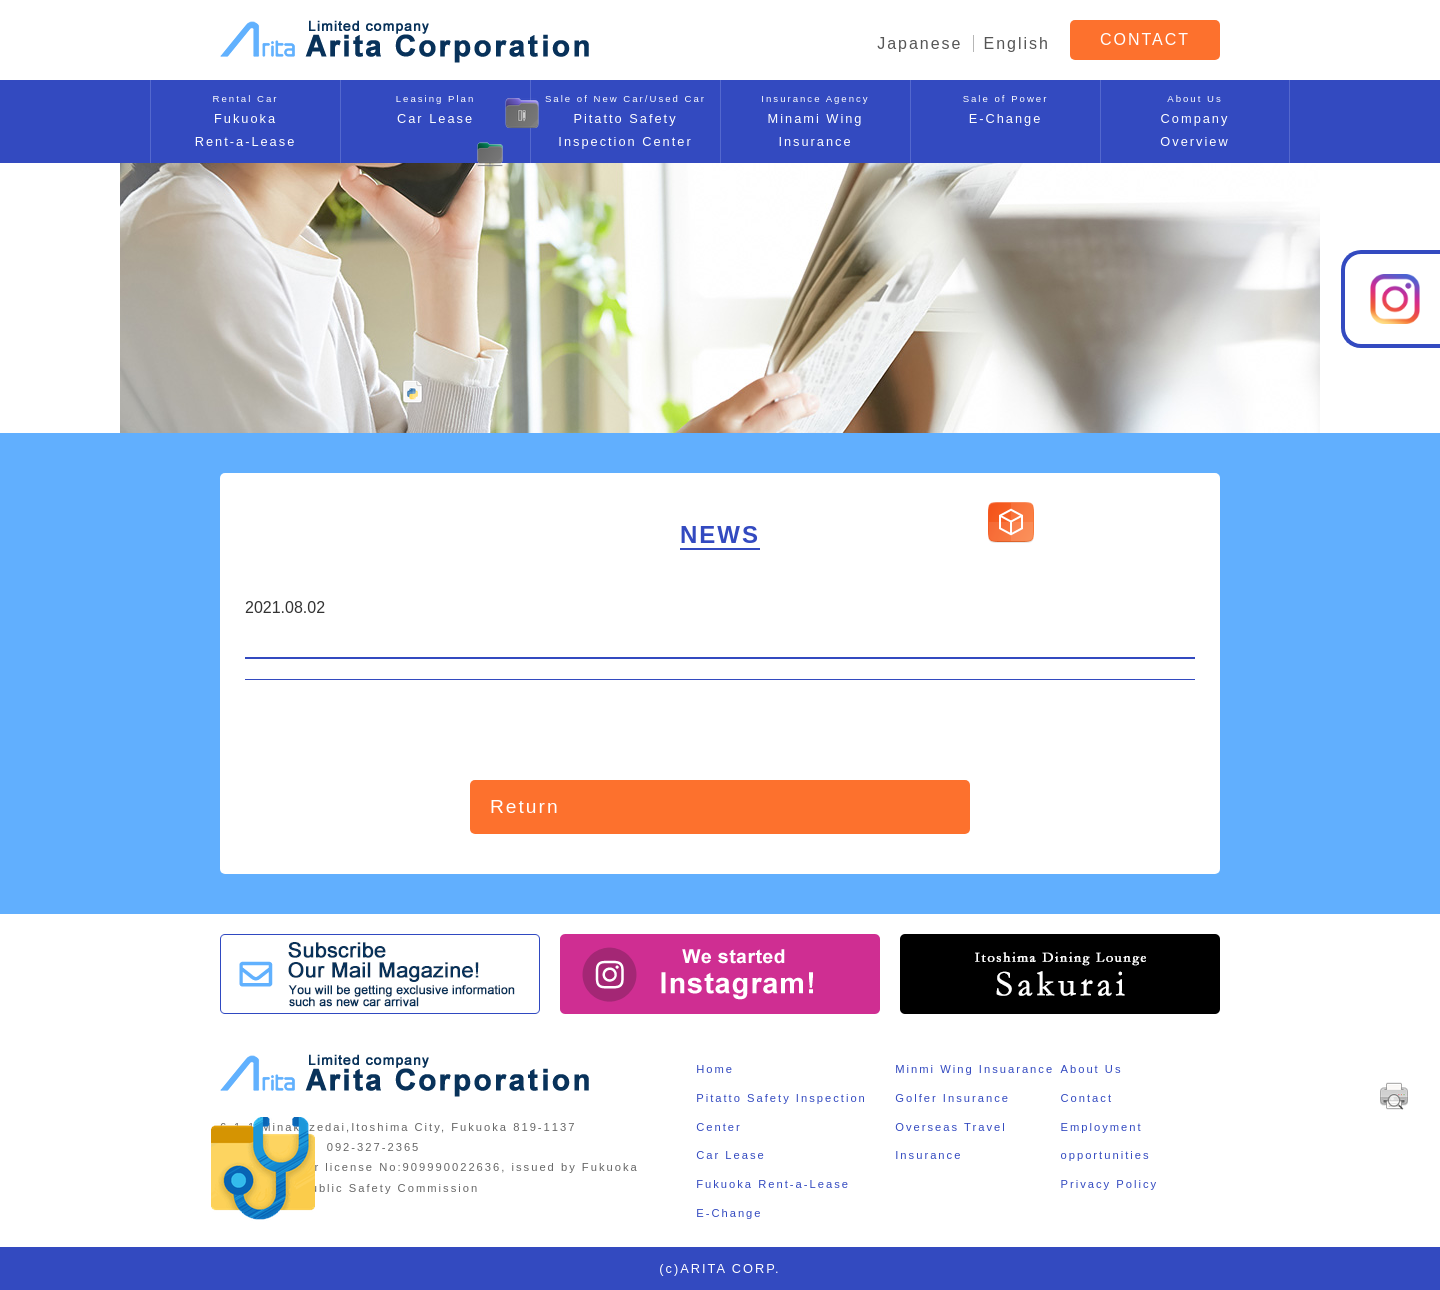  Describe the element at coordinates (263, 1169) in the screenshot. I see `access system recovery tools and files` at that location.